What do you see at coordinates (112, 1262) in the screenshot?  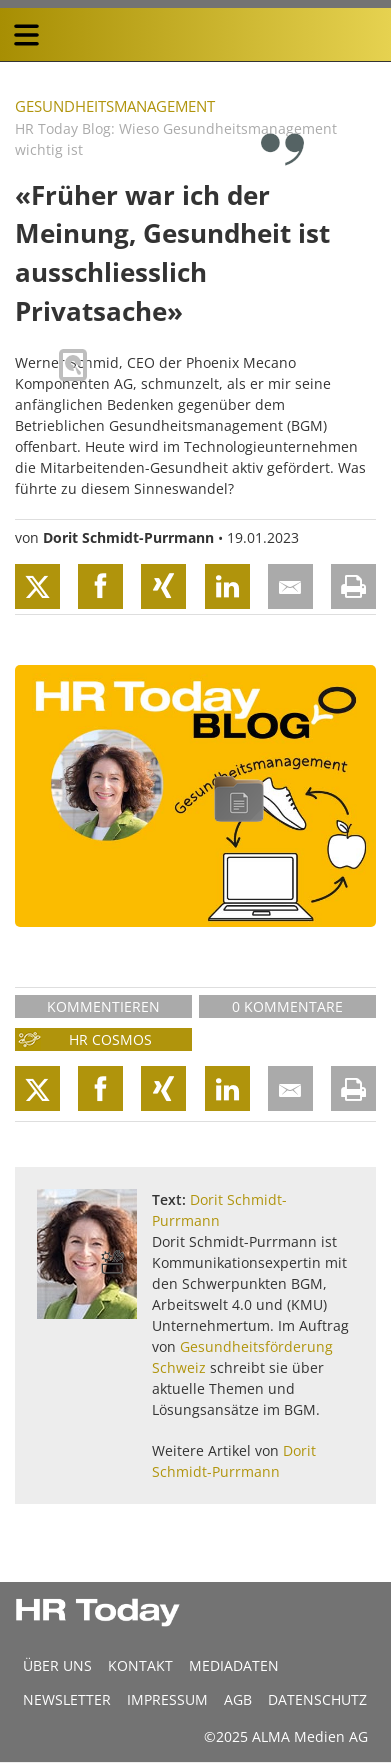 I see `access additional system preferences` at bounding box center [112, 1262].